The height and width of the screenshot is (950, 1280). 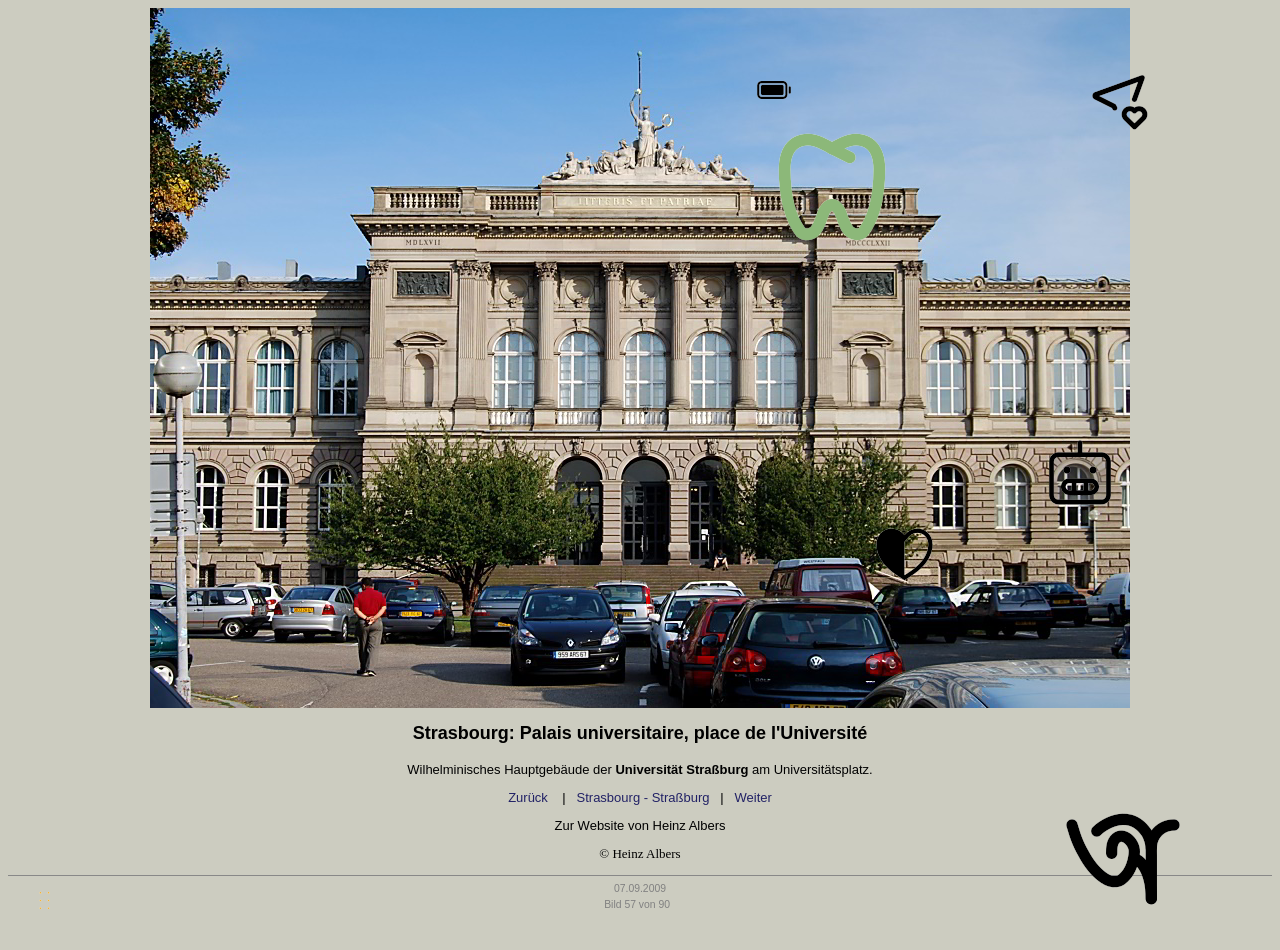 What do you see at coordinates (904, 554) in the screenshot?
I see `indicates partial like or favorite status` at bounding box center [904, 554].